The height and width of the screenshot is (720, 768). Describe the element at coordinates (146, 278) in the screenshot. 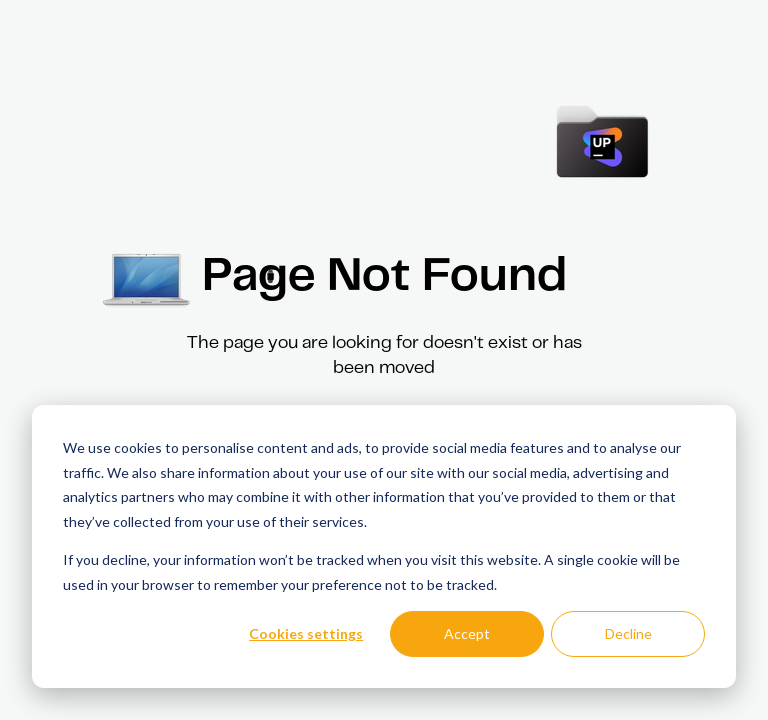

I see `represents a macbook pro device in system settings` at that location.